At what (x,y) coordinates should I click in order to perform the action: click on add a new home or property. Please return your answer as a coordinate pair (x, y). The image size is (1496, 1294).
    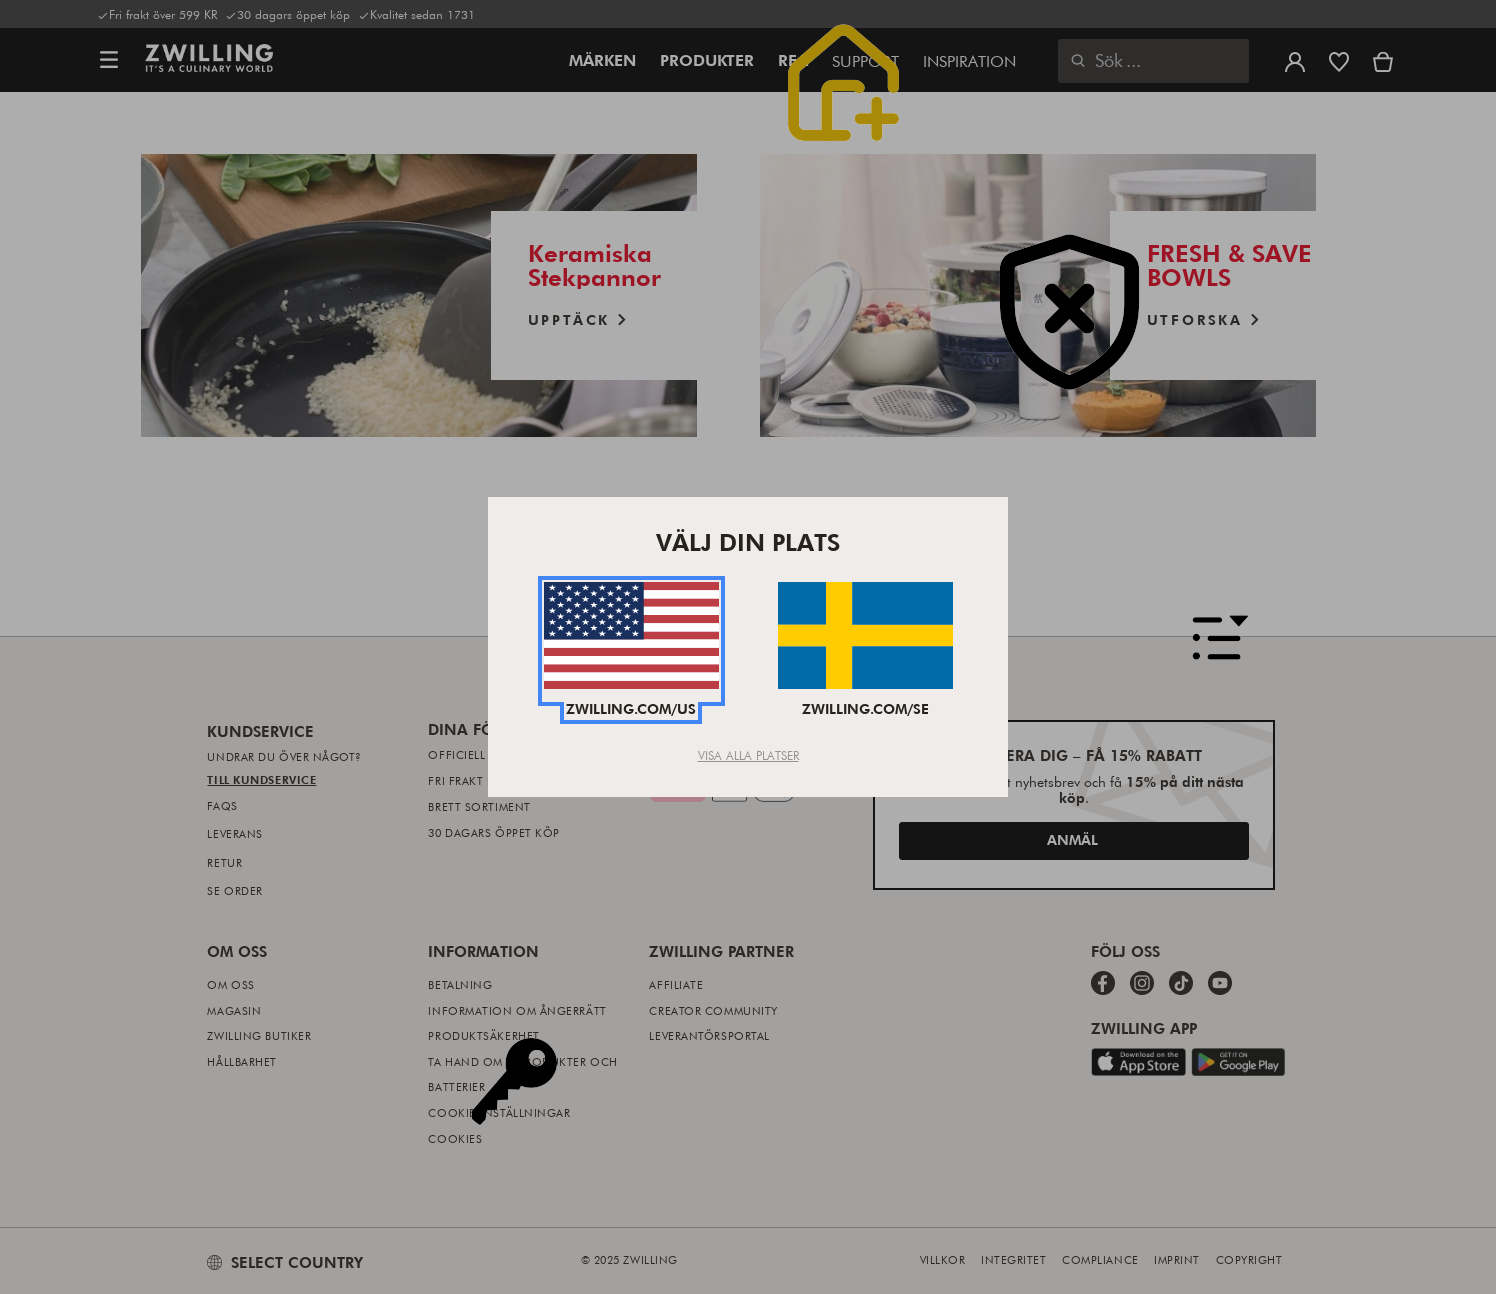
    Looking at the image, I should click on (843, 85).